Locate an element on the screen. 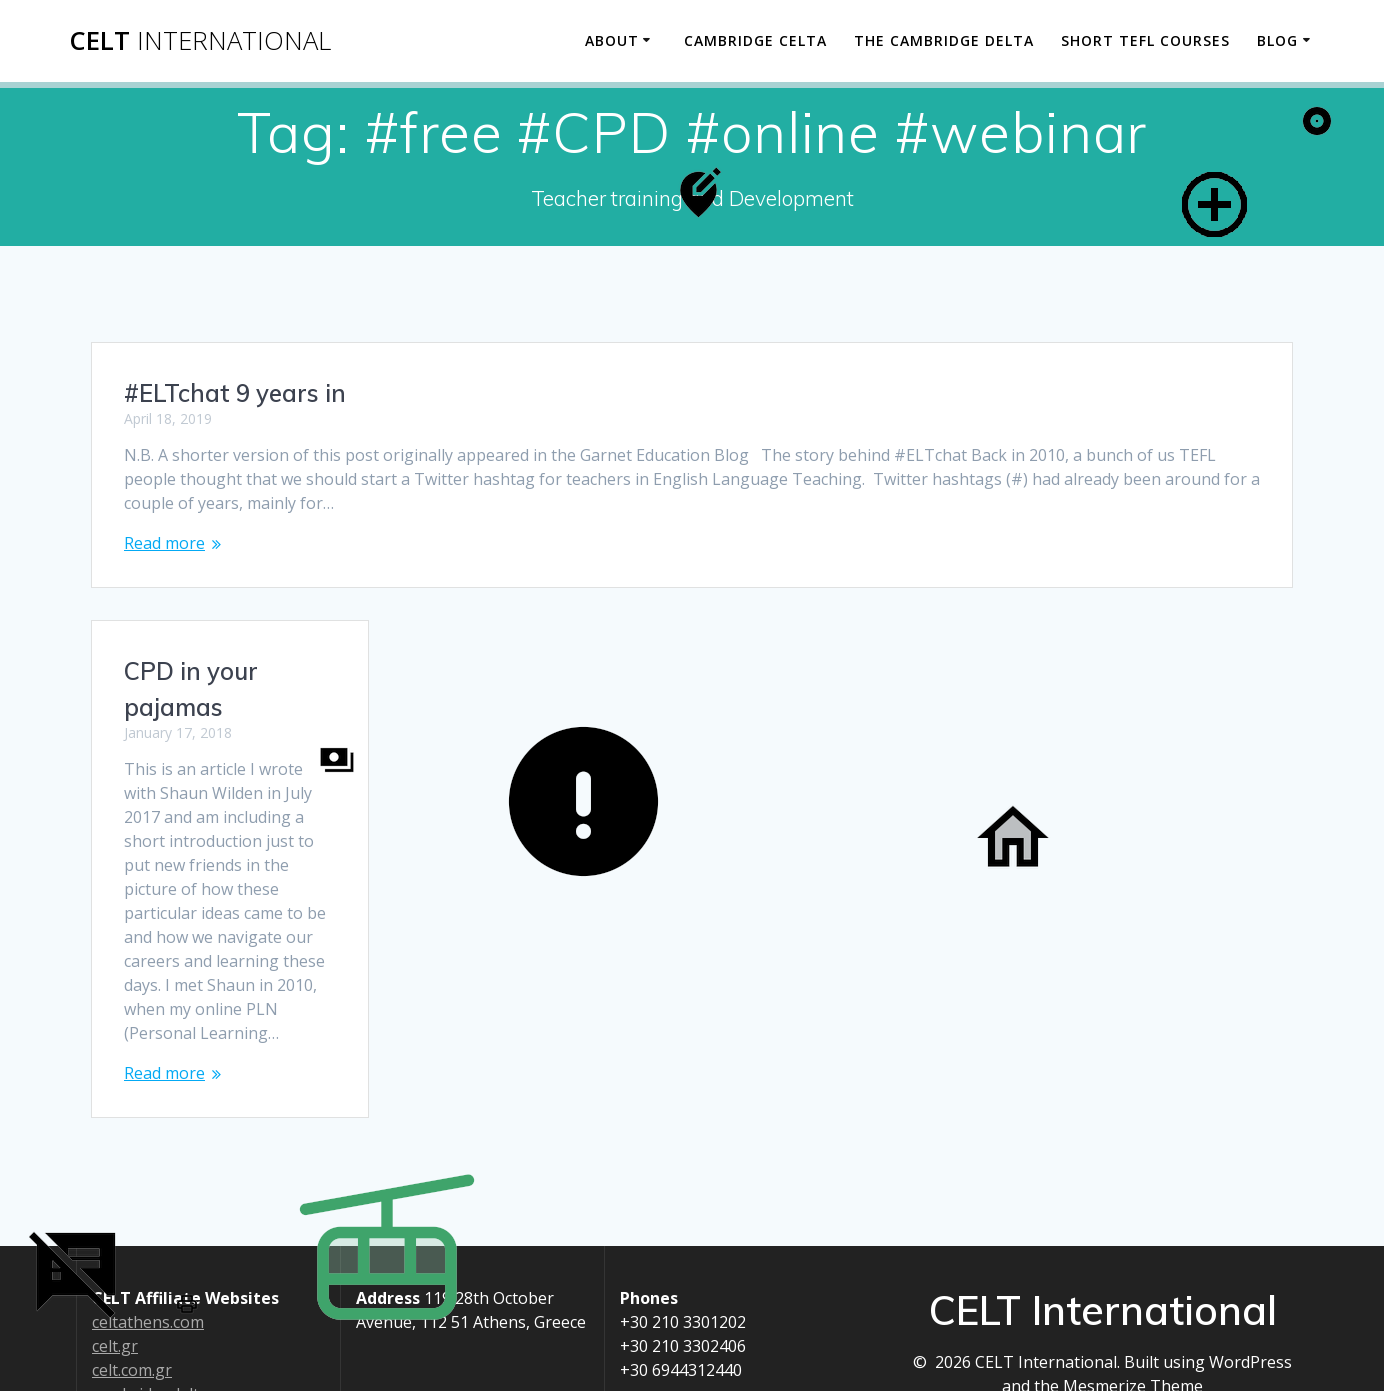 The width and height of the screenshot is (1384, 1391). mute or disable speaker notes is located at coordinates (76, 1272).